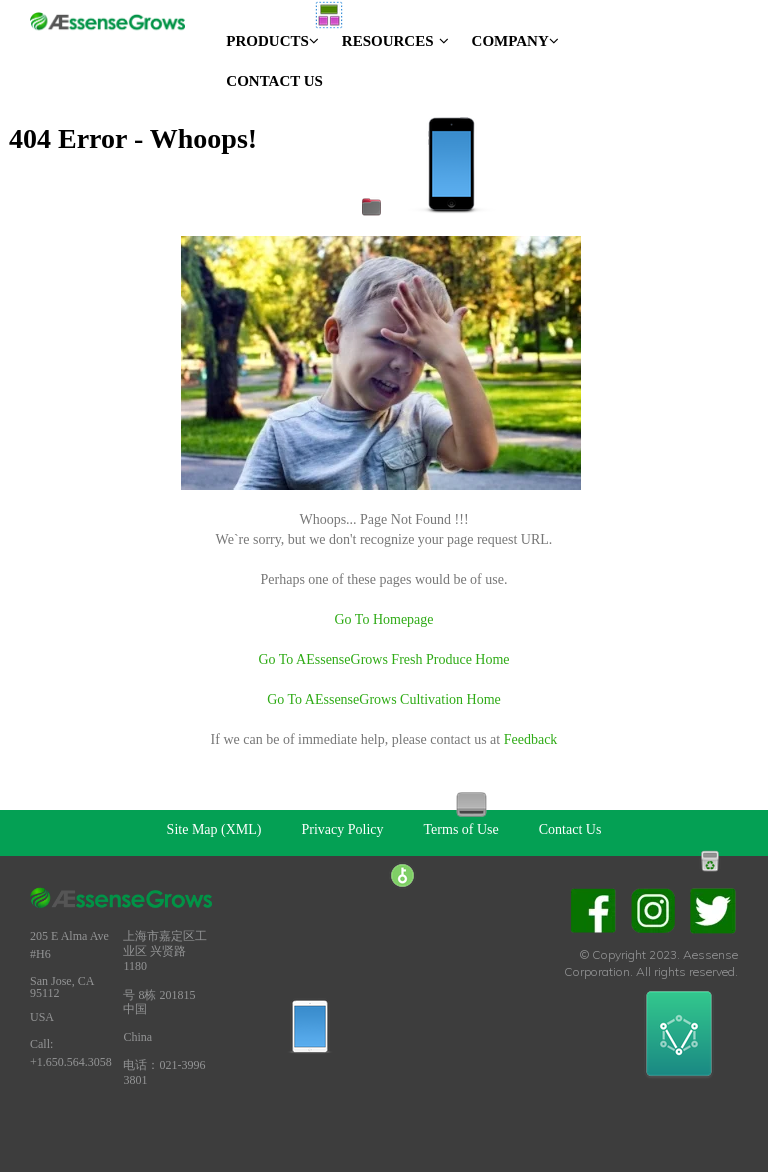 The width and height of the screenshot is (768, 1174). I want to click on access removable storage device, so click(471, 804).